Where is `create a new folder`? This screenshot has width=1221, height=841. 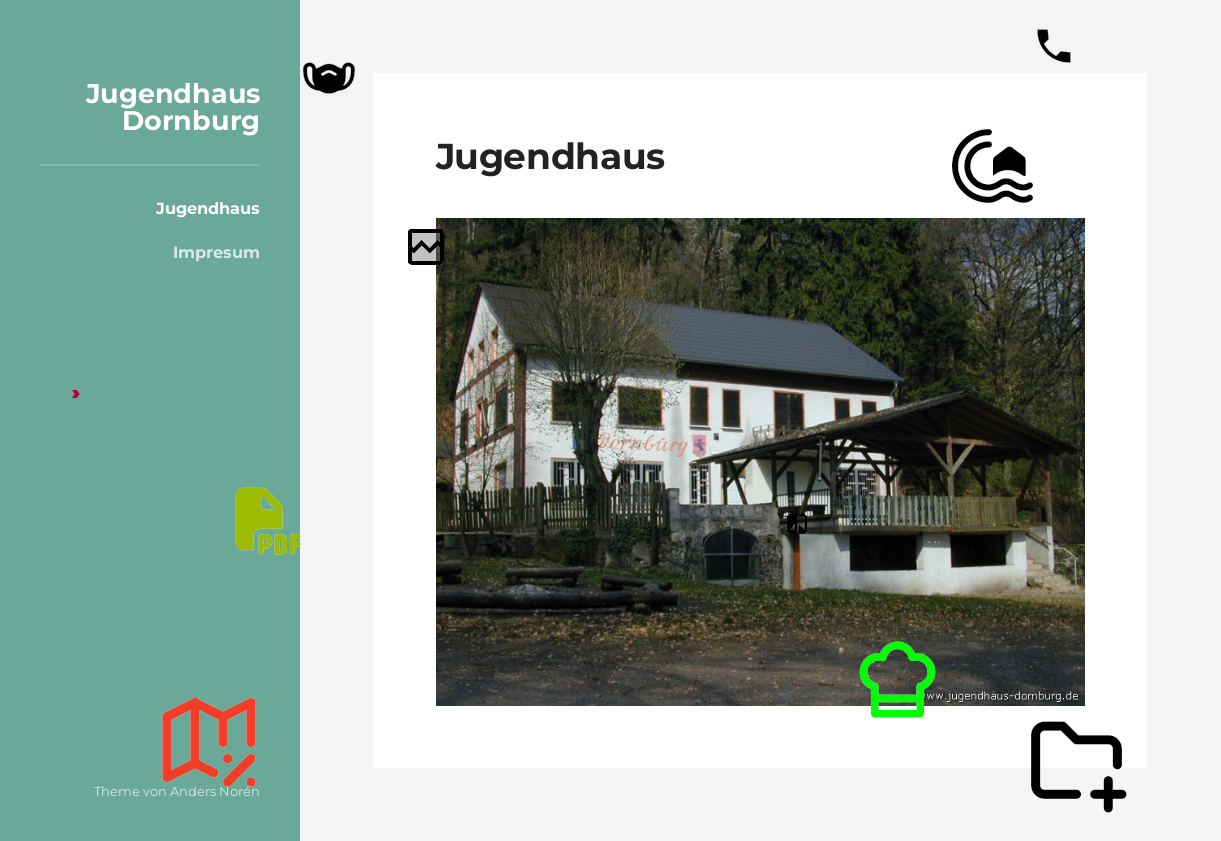 create a new folder is located at coordinates (1076, 762).